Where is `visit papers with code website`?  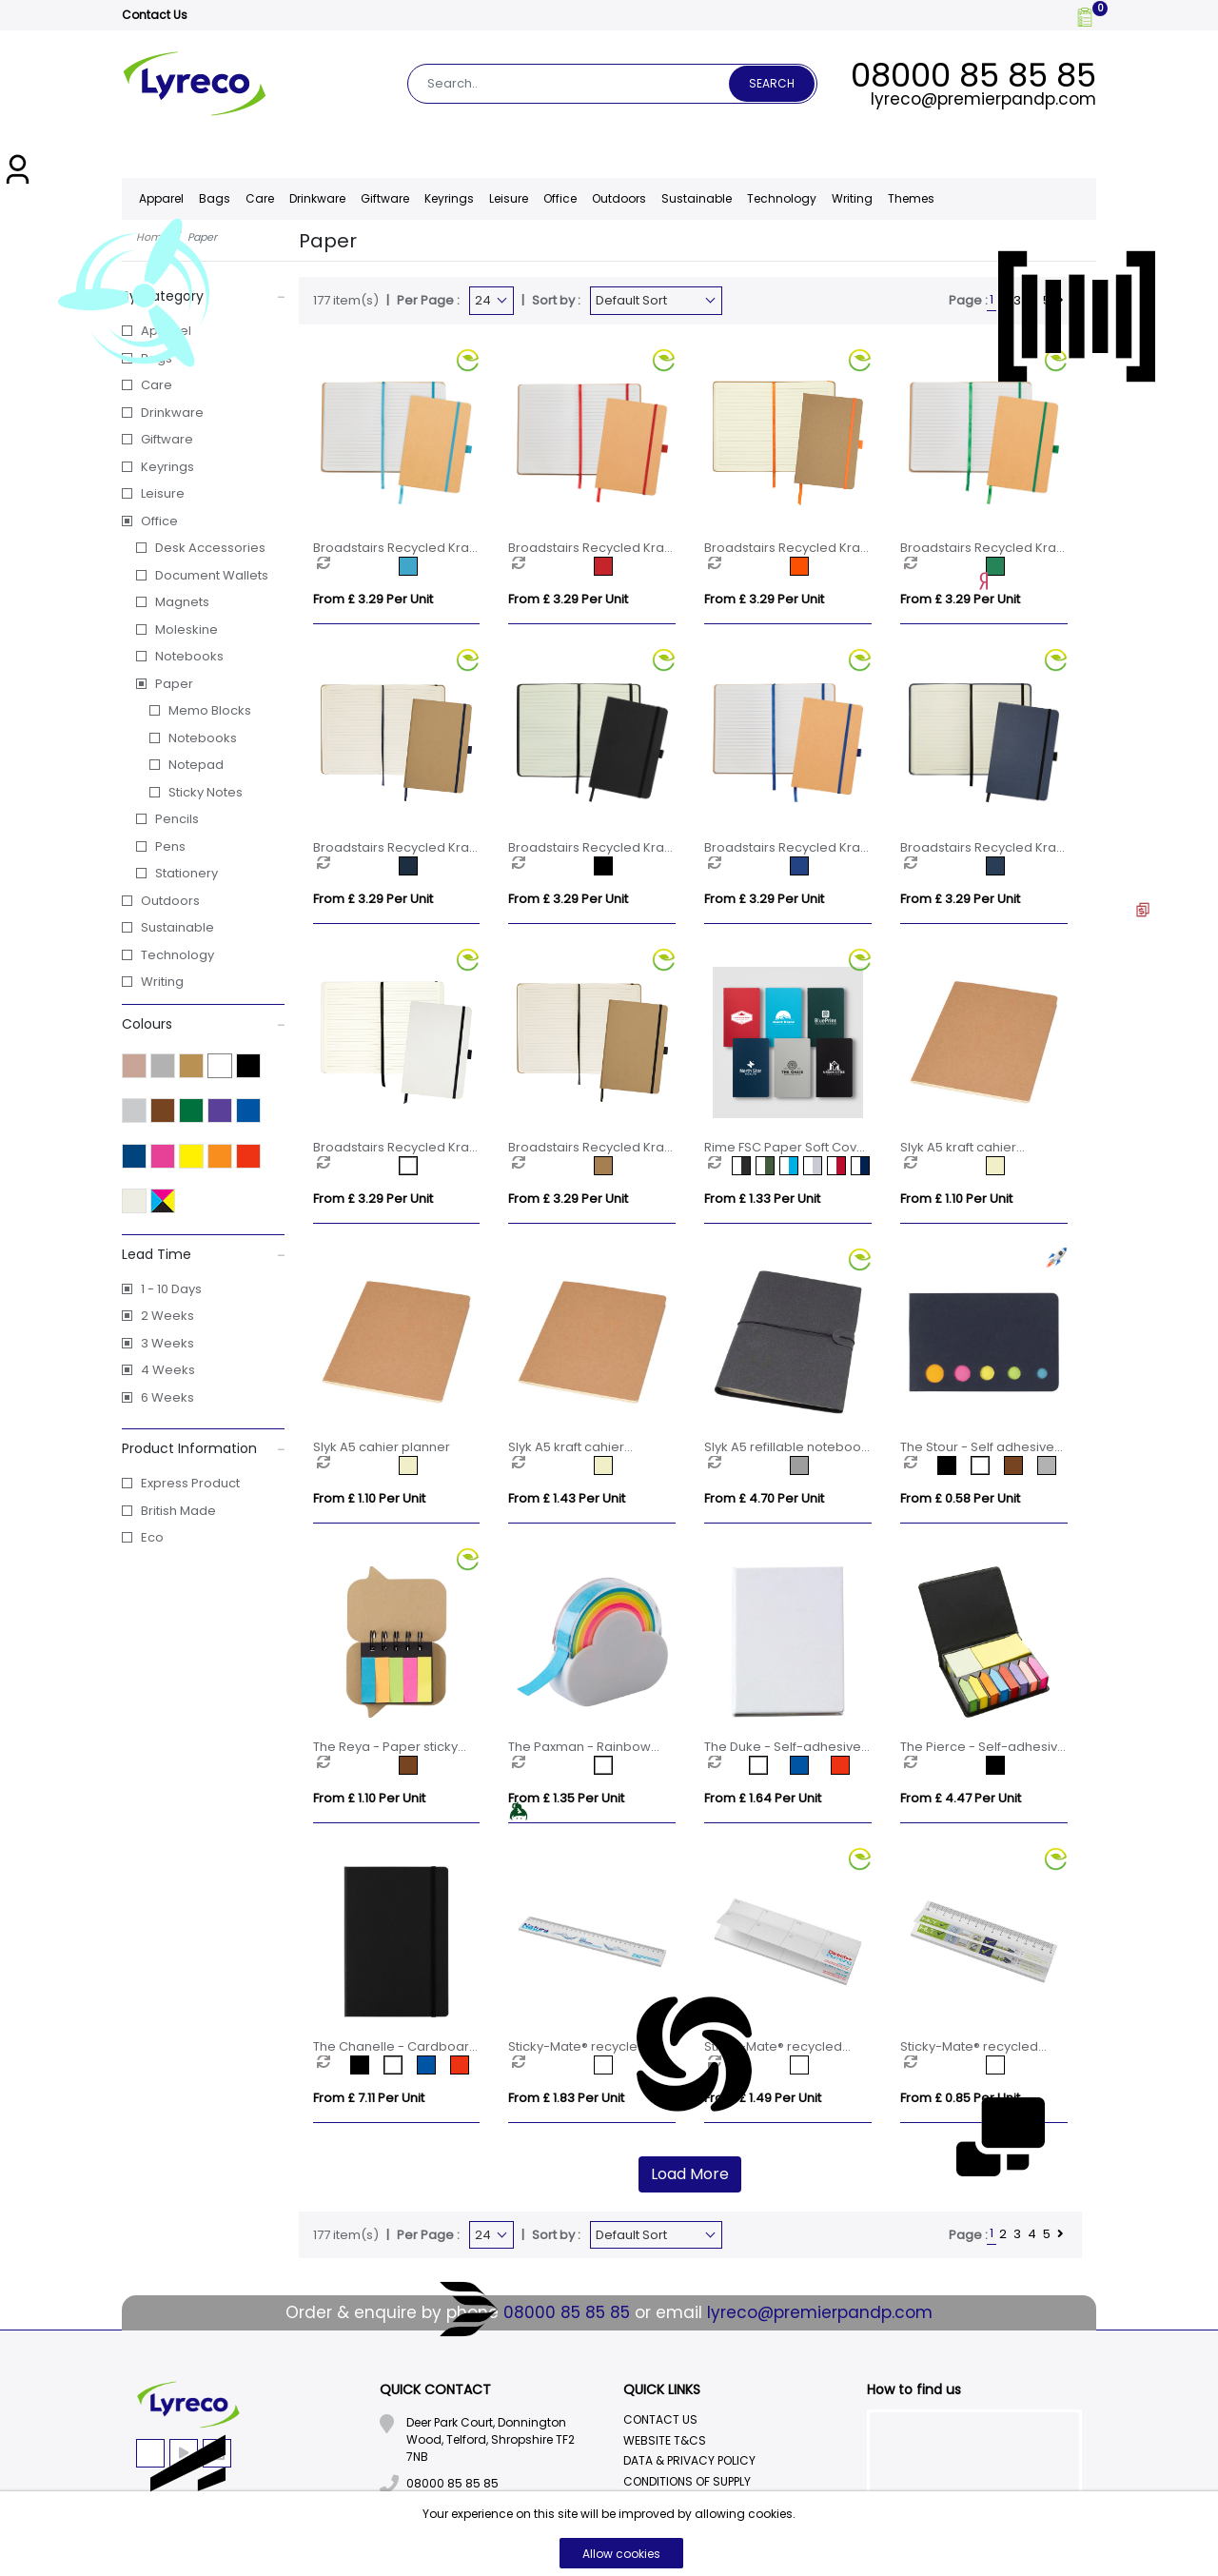 visit papers with code website is located at coordinates (1076, 316).